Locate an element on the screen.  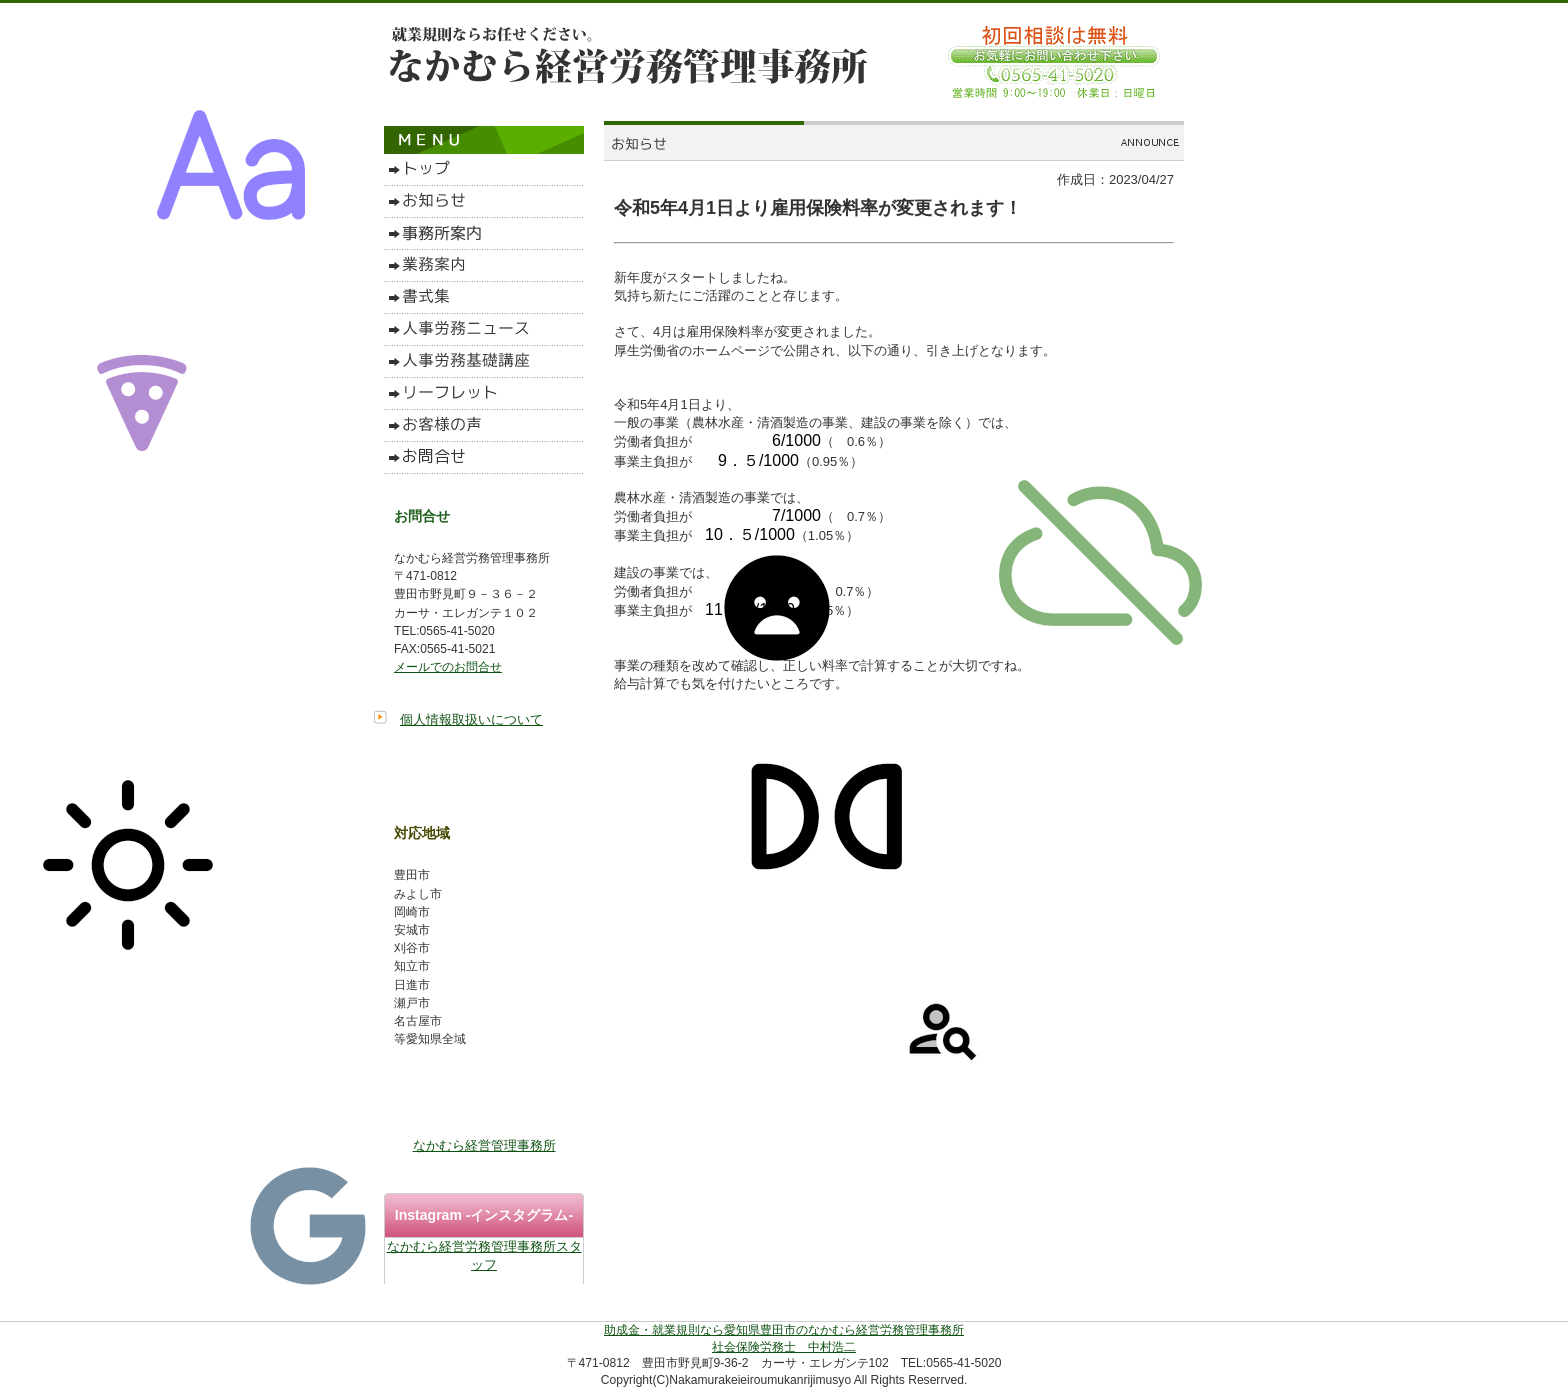
indicates cloud storage is unavailable is located at coordinates (1100, 562).